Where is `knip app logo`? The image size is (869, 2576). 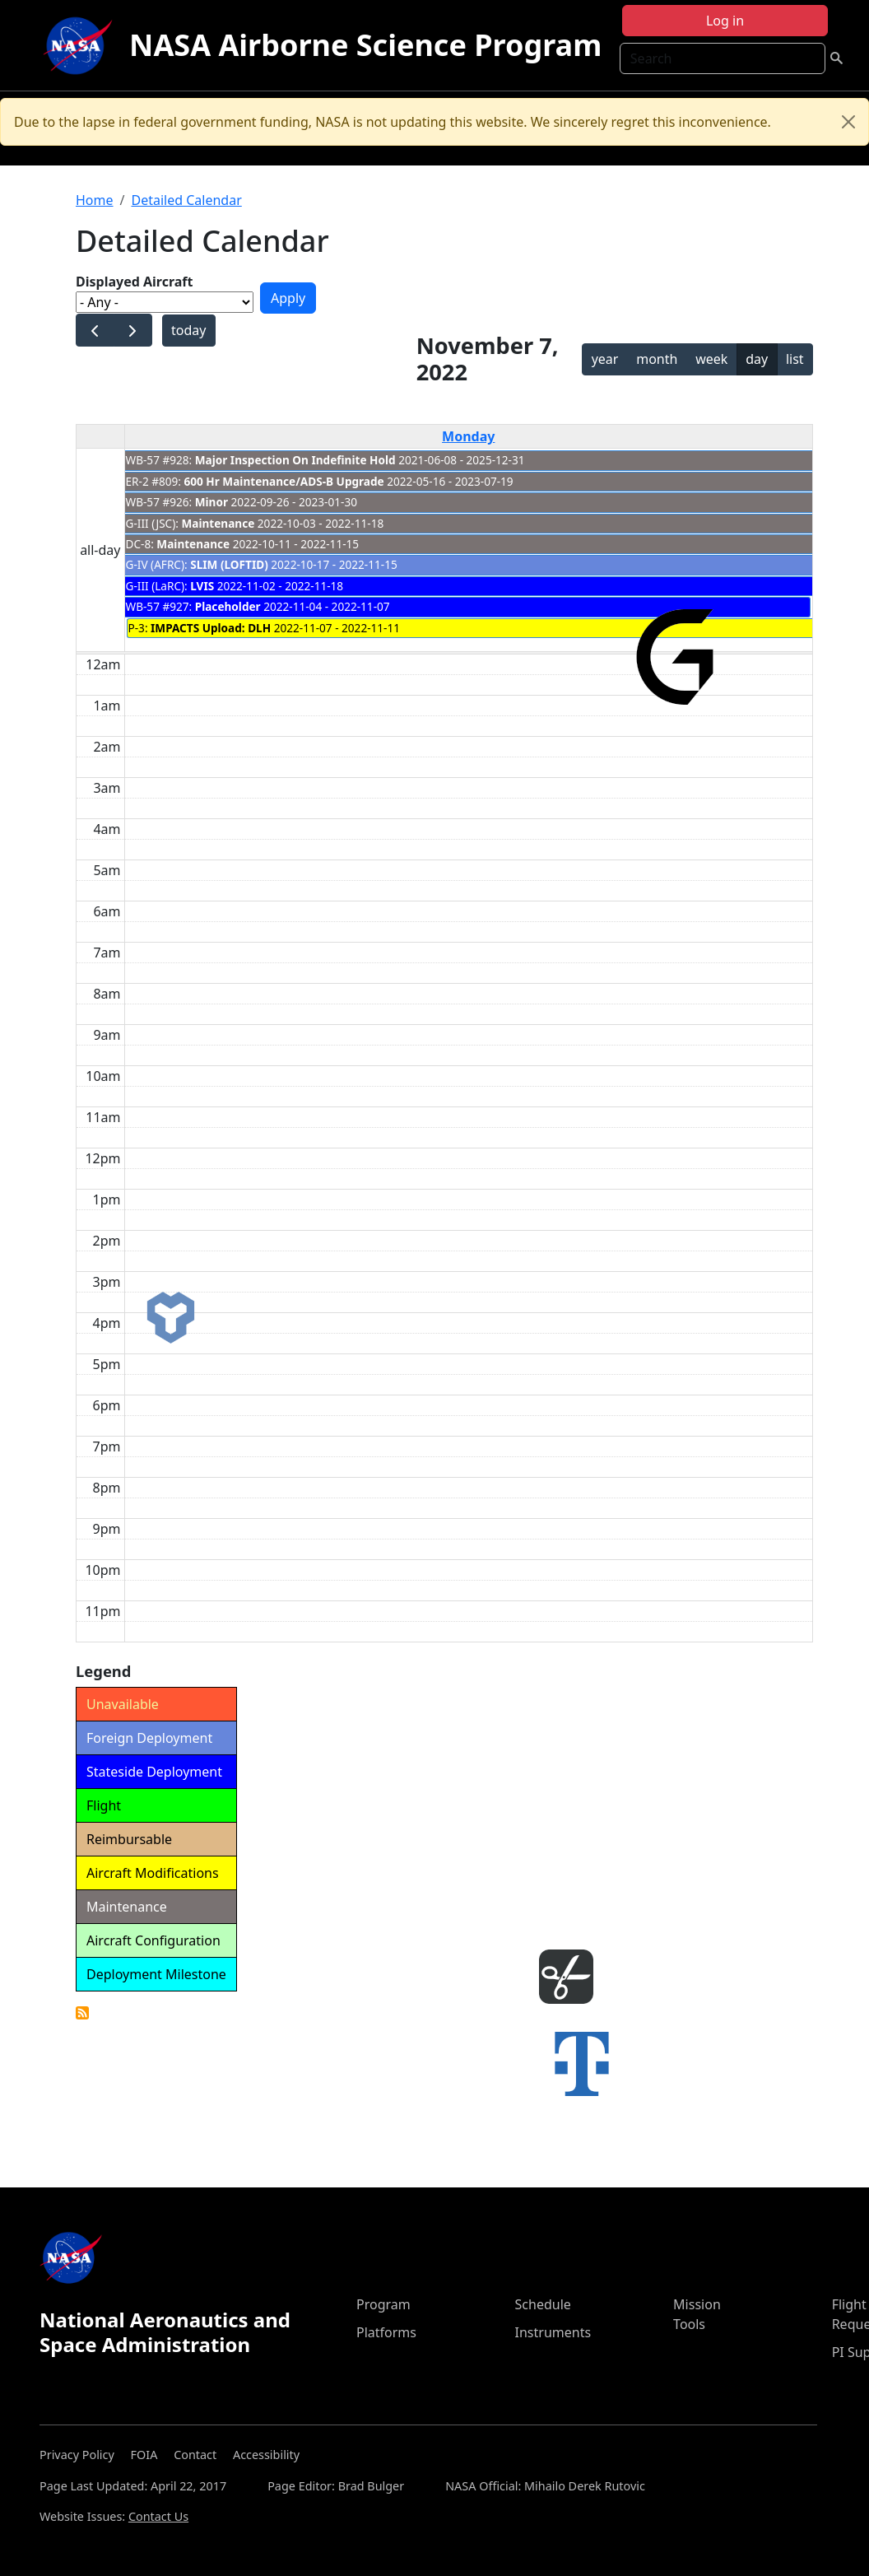
knip app logo is located at coordinates (566, 1977).